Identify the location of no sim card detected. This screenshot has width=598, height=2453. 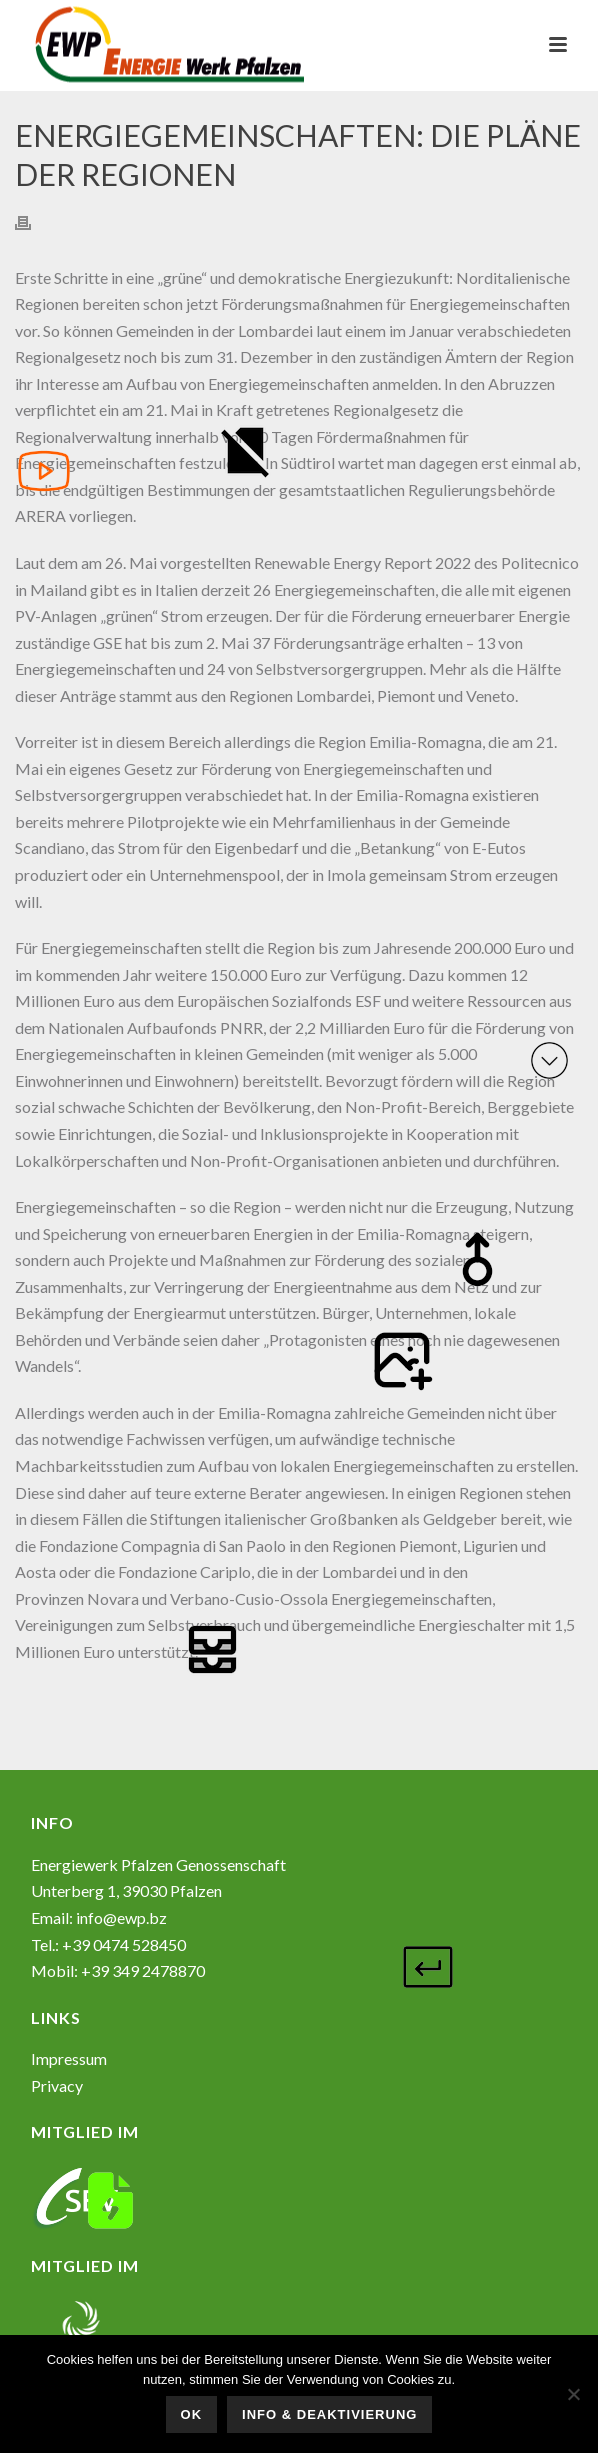
(245, 450).